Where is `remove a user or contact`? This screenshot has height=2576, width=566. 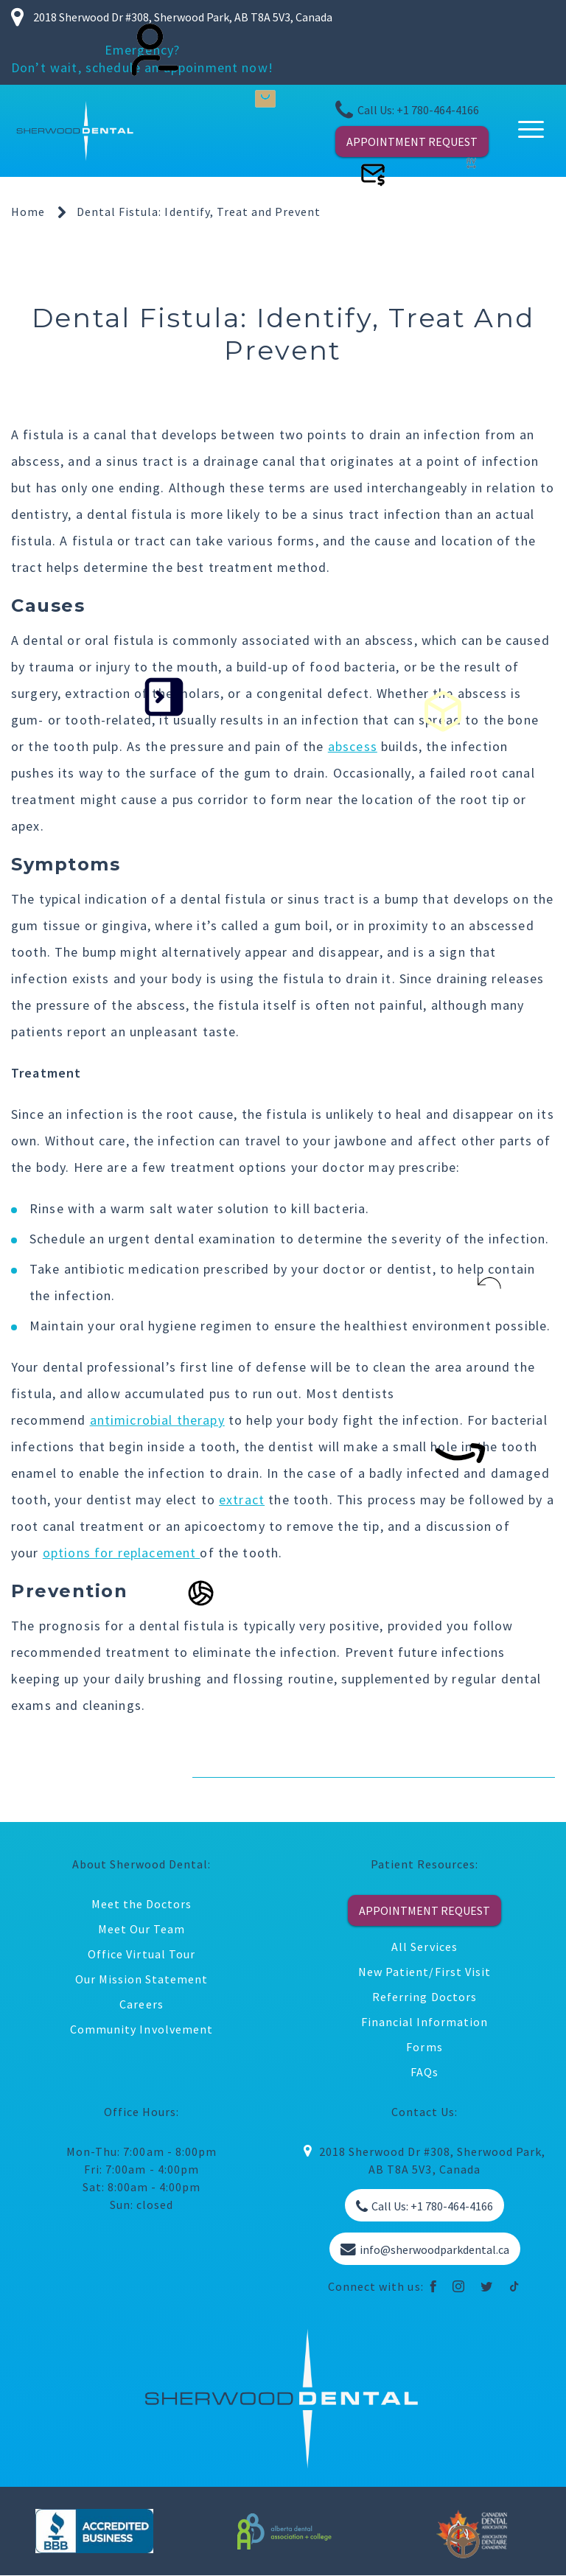
remove a user or contact is located at coordinates (150, 49).